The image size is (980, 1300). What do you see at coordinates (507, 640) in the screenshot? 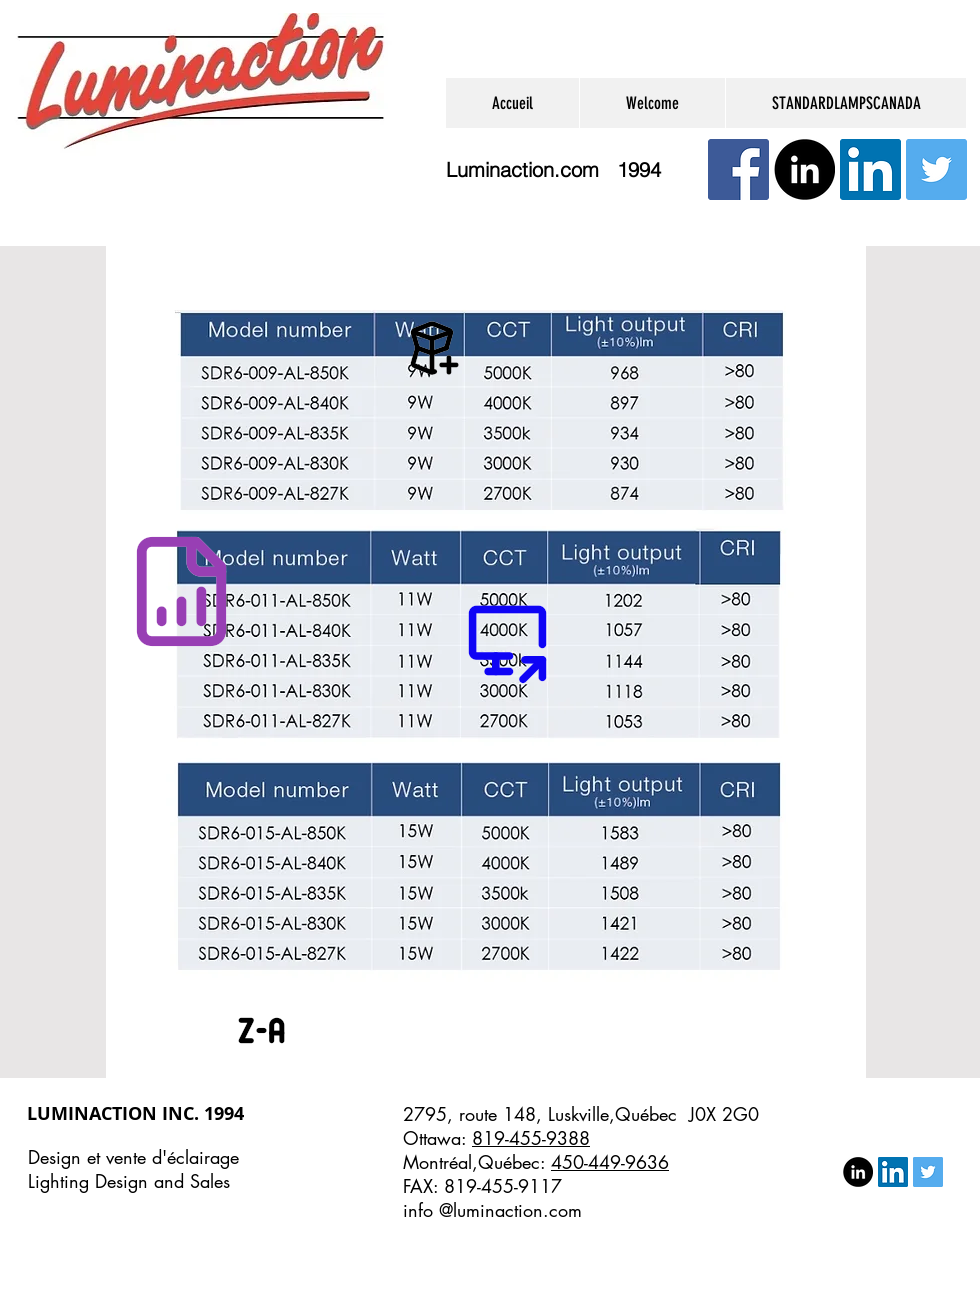
I see `share your screen with others` at bounding box center [507, 640].